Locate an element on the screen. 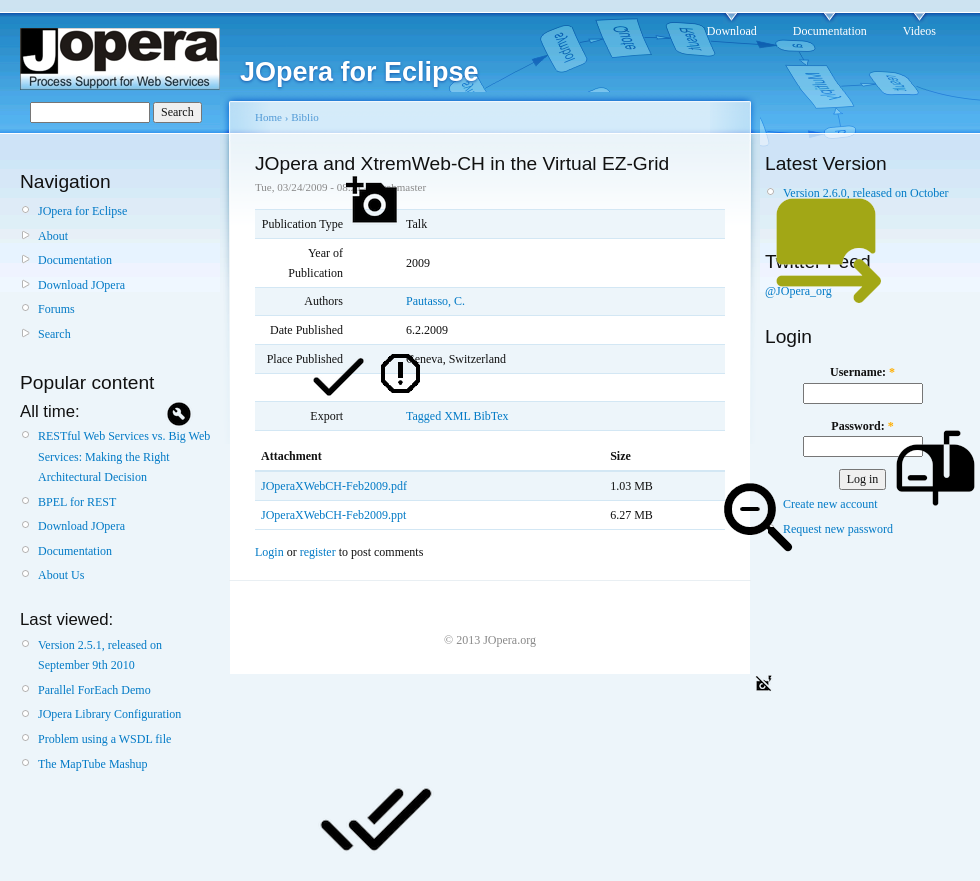  access settings or configuration options is located at coordinates (179, 414).